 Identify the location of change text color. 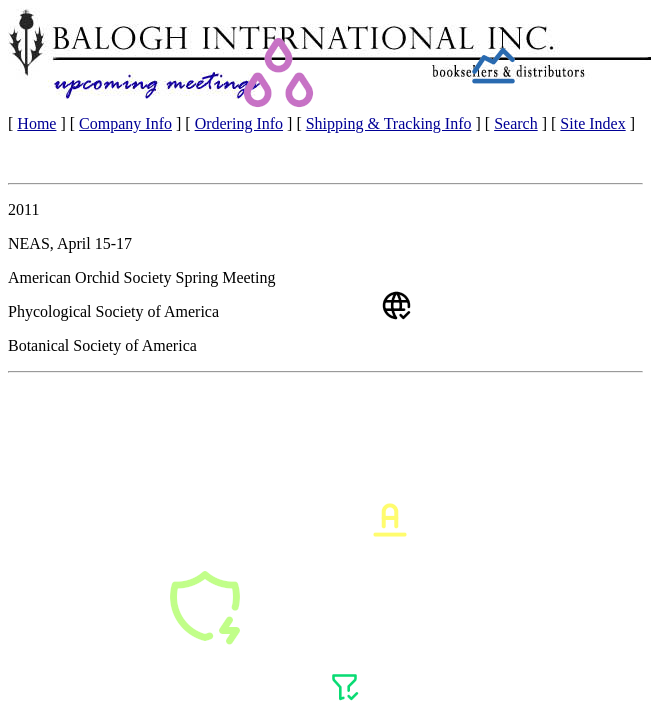
(390, 520).